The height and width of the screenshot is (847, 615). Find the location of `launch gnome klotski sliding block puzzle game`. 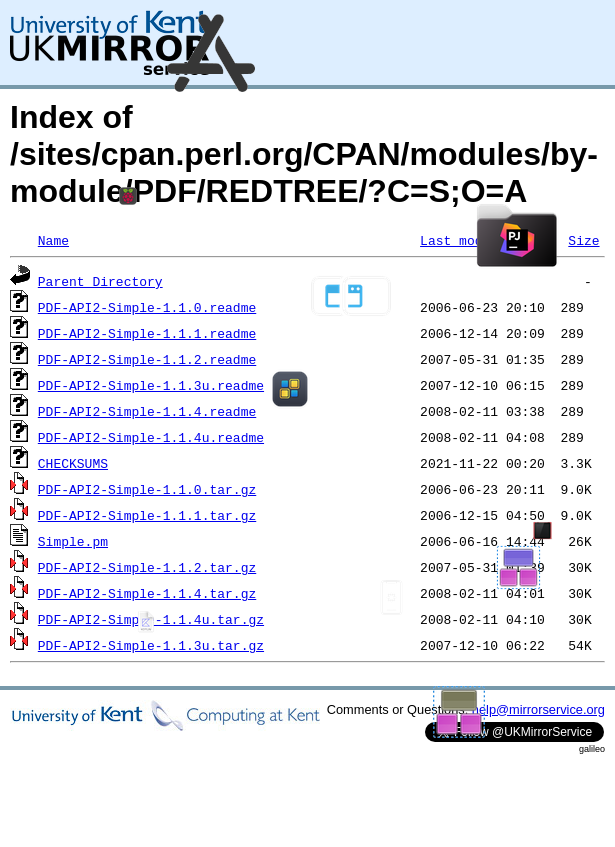

launch gnome klotski sliding block puzzle game is located at coordinates (290, 389).